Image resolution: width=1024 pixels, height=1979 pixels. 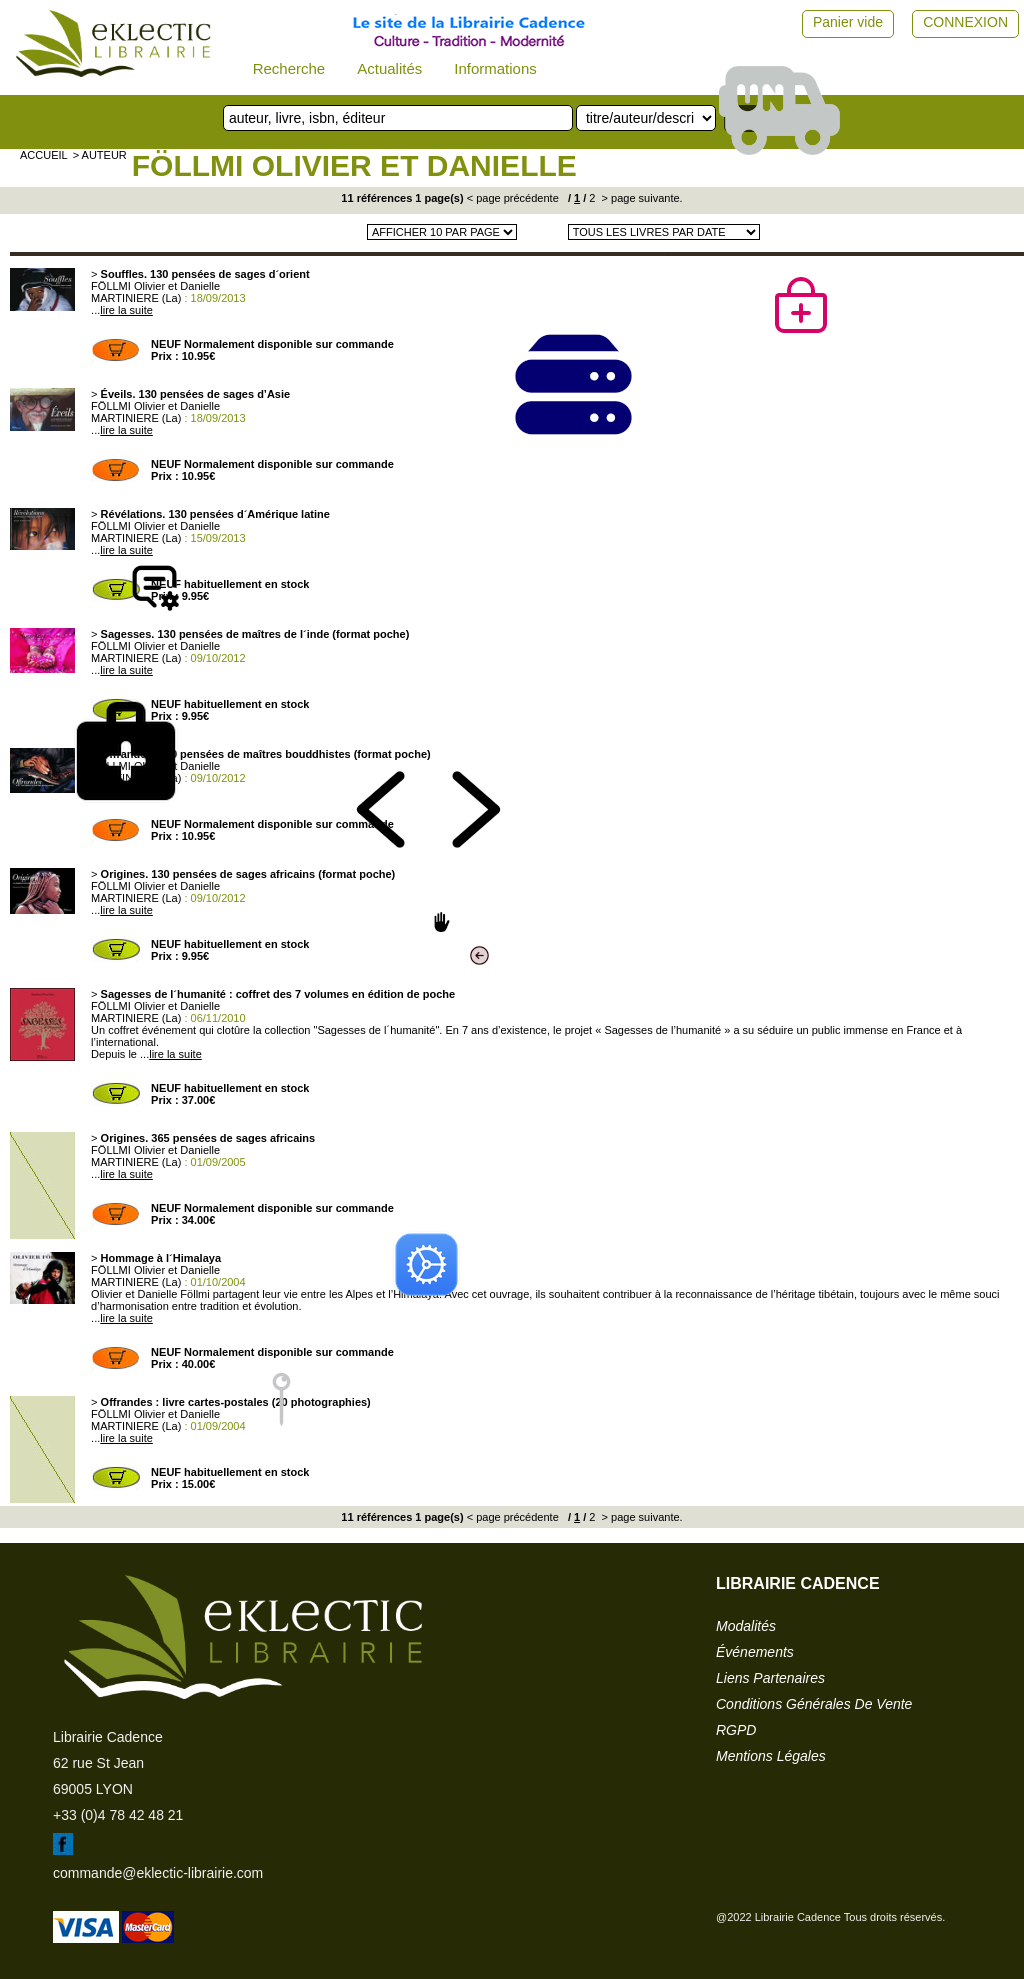 What do you see at coordinates (426, 1264) in the screenshot?
I see `access system settings and preferences` at bounding box center [426, 1264].